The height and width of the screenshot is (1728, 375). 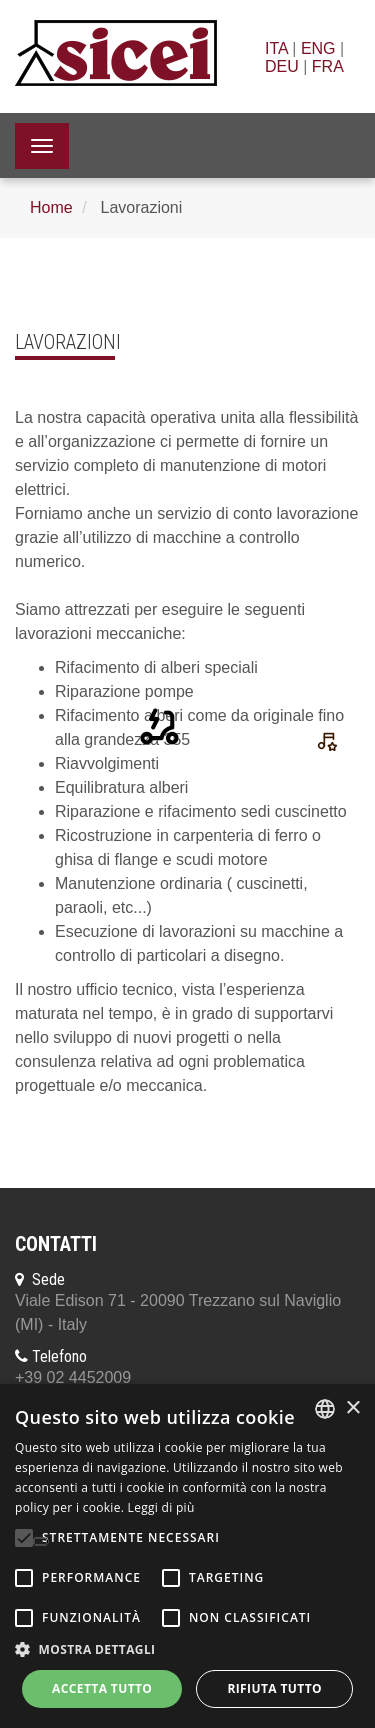 I want to click on add song to favorites, so click(x=327, y=741).